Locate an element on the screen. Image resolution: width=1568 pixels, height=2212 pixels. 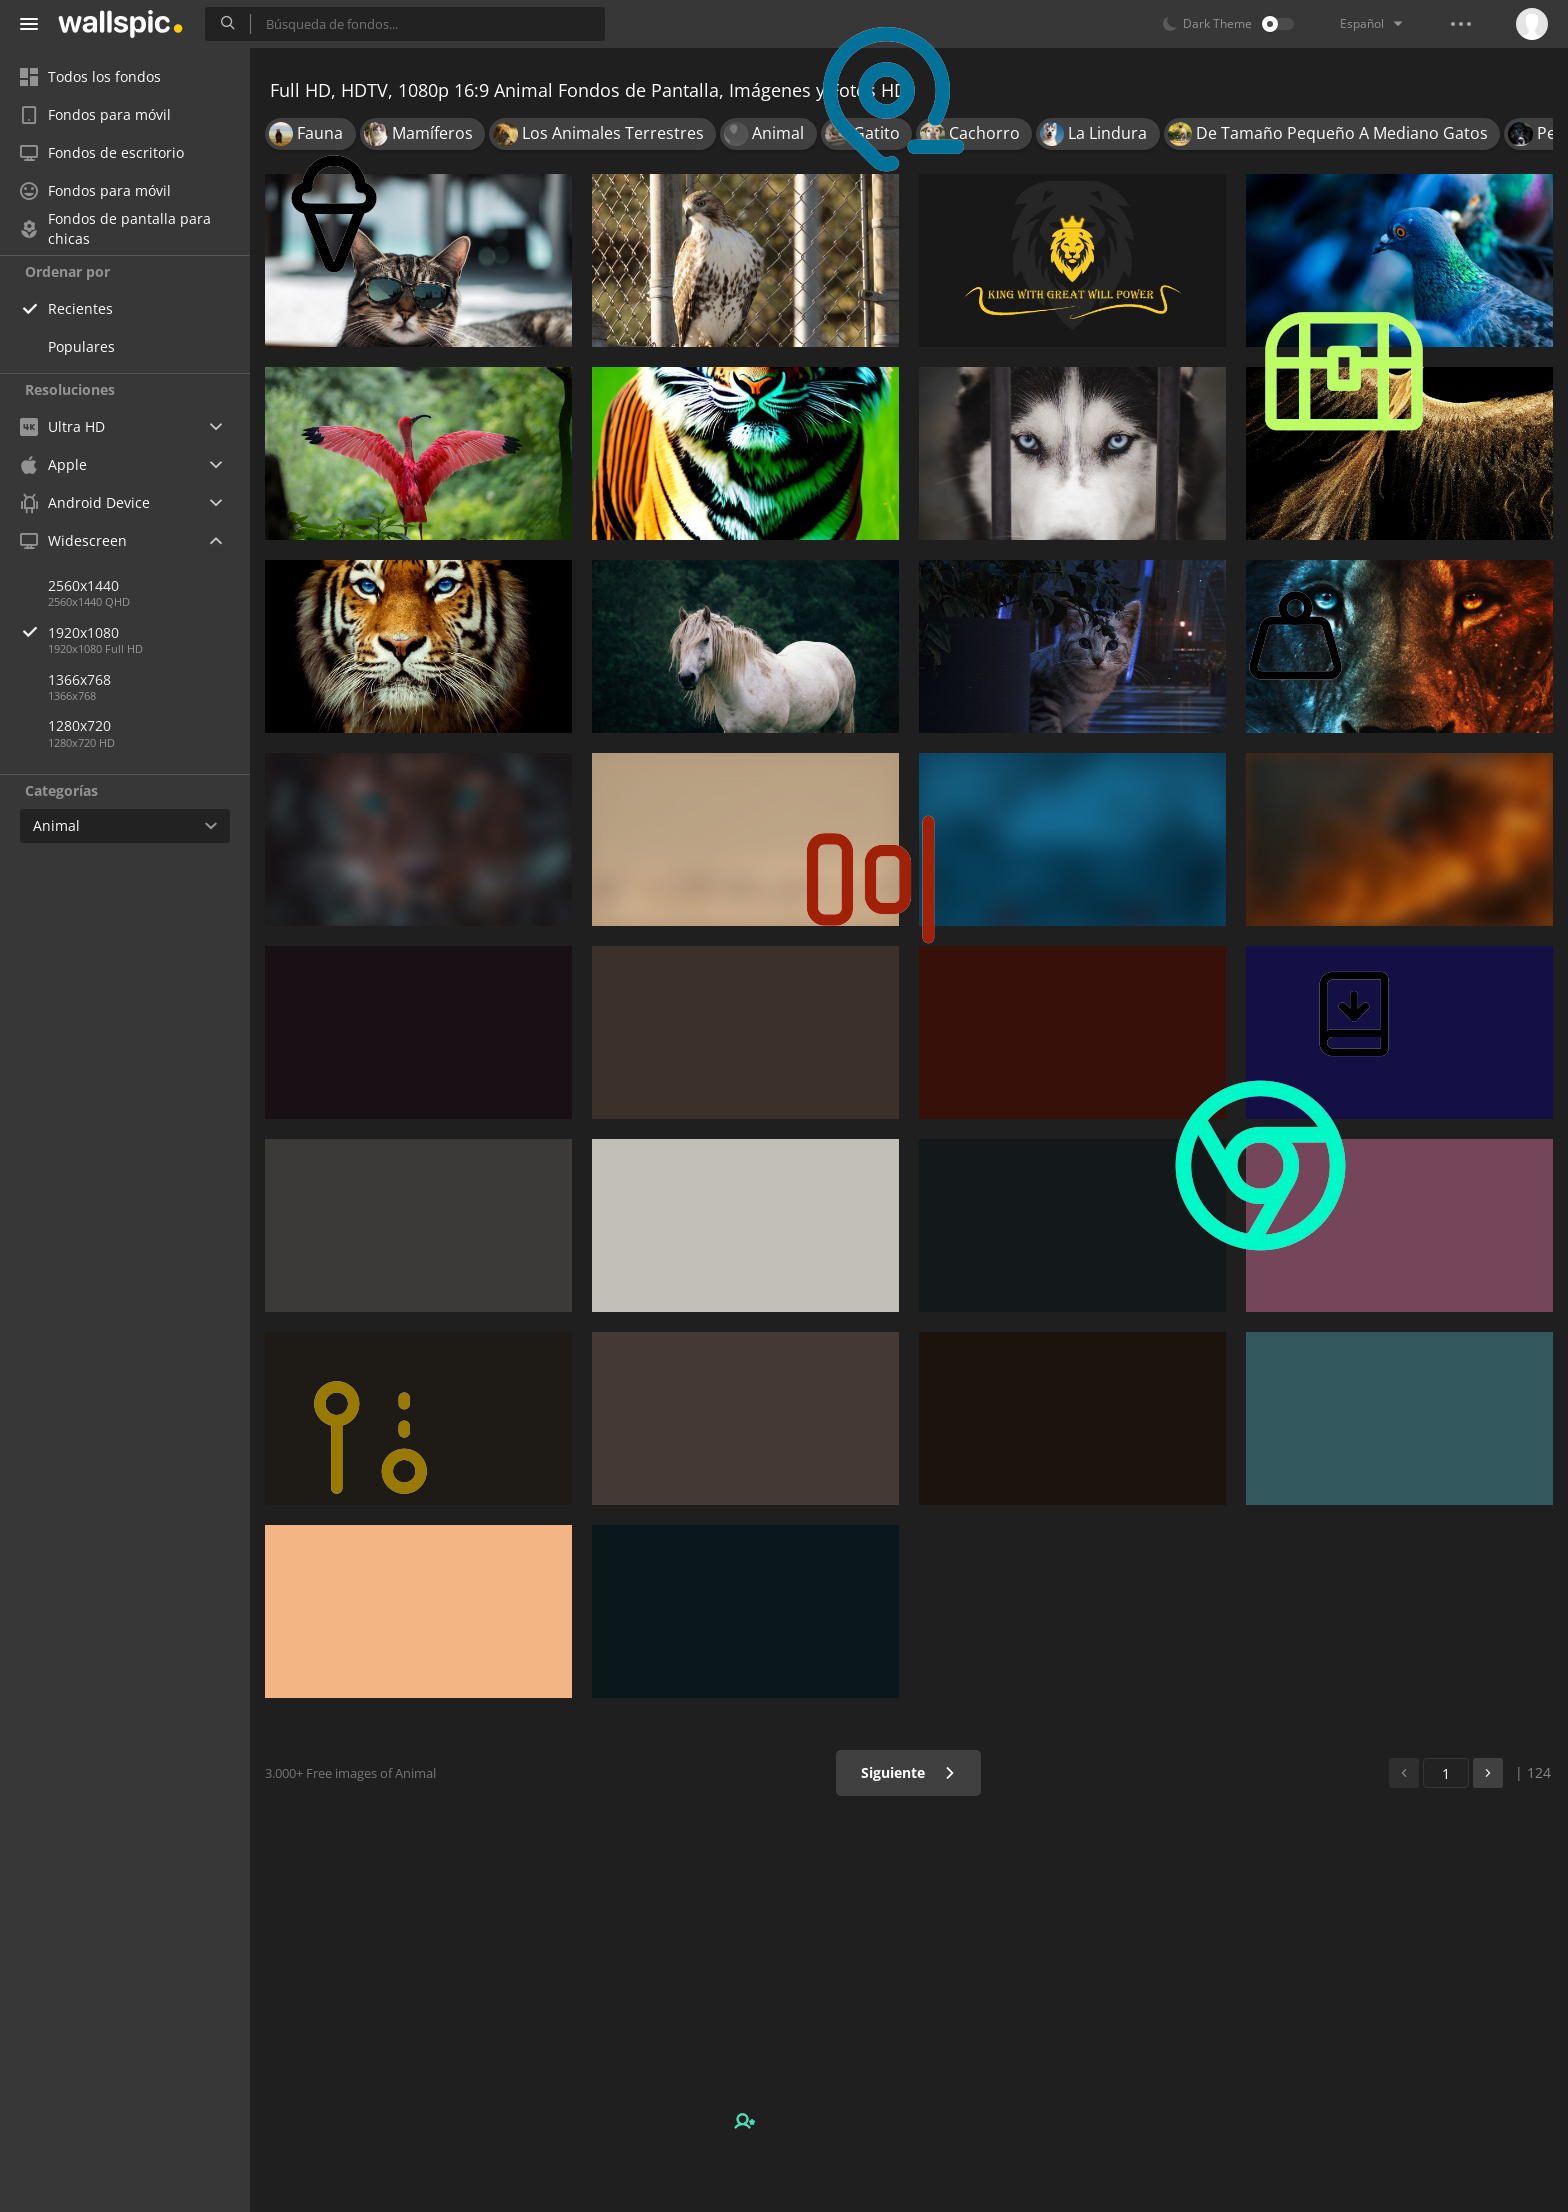
align elements to the end of the horizontal axis is located at coordinates (870, 879).